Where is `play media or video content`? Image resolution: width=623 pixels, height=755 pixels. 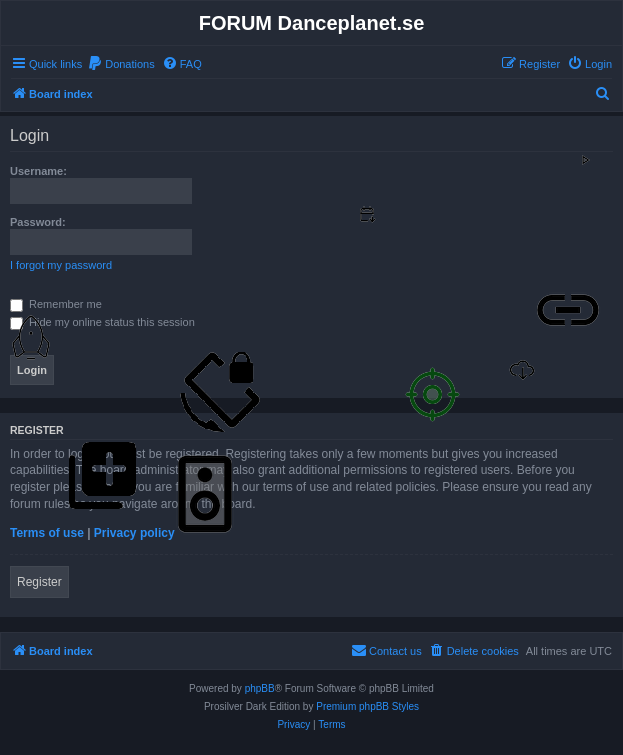 play media or video content is located at coordinates (585, 160).